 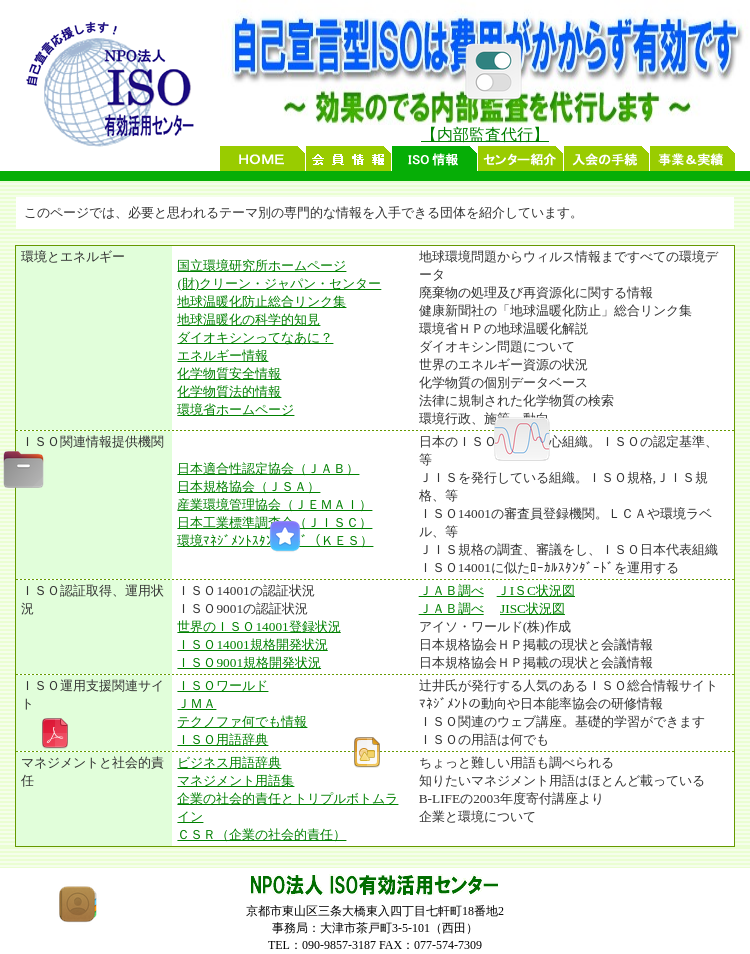 What do you see at coordinates (55, 733) in the screenshot?
I see `open a PDF document` at bounding box center [55, 733].